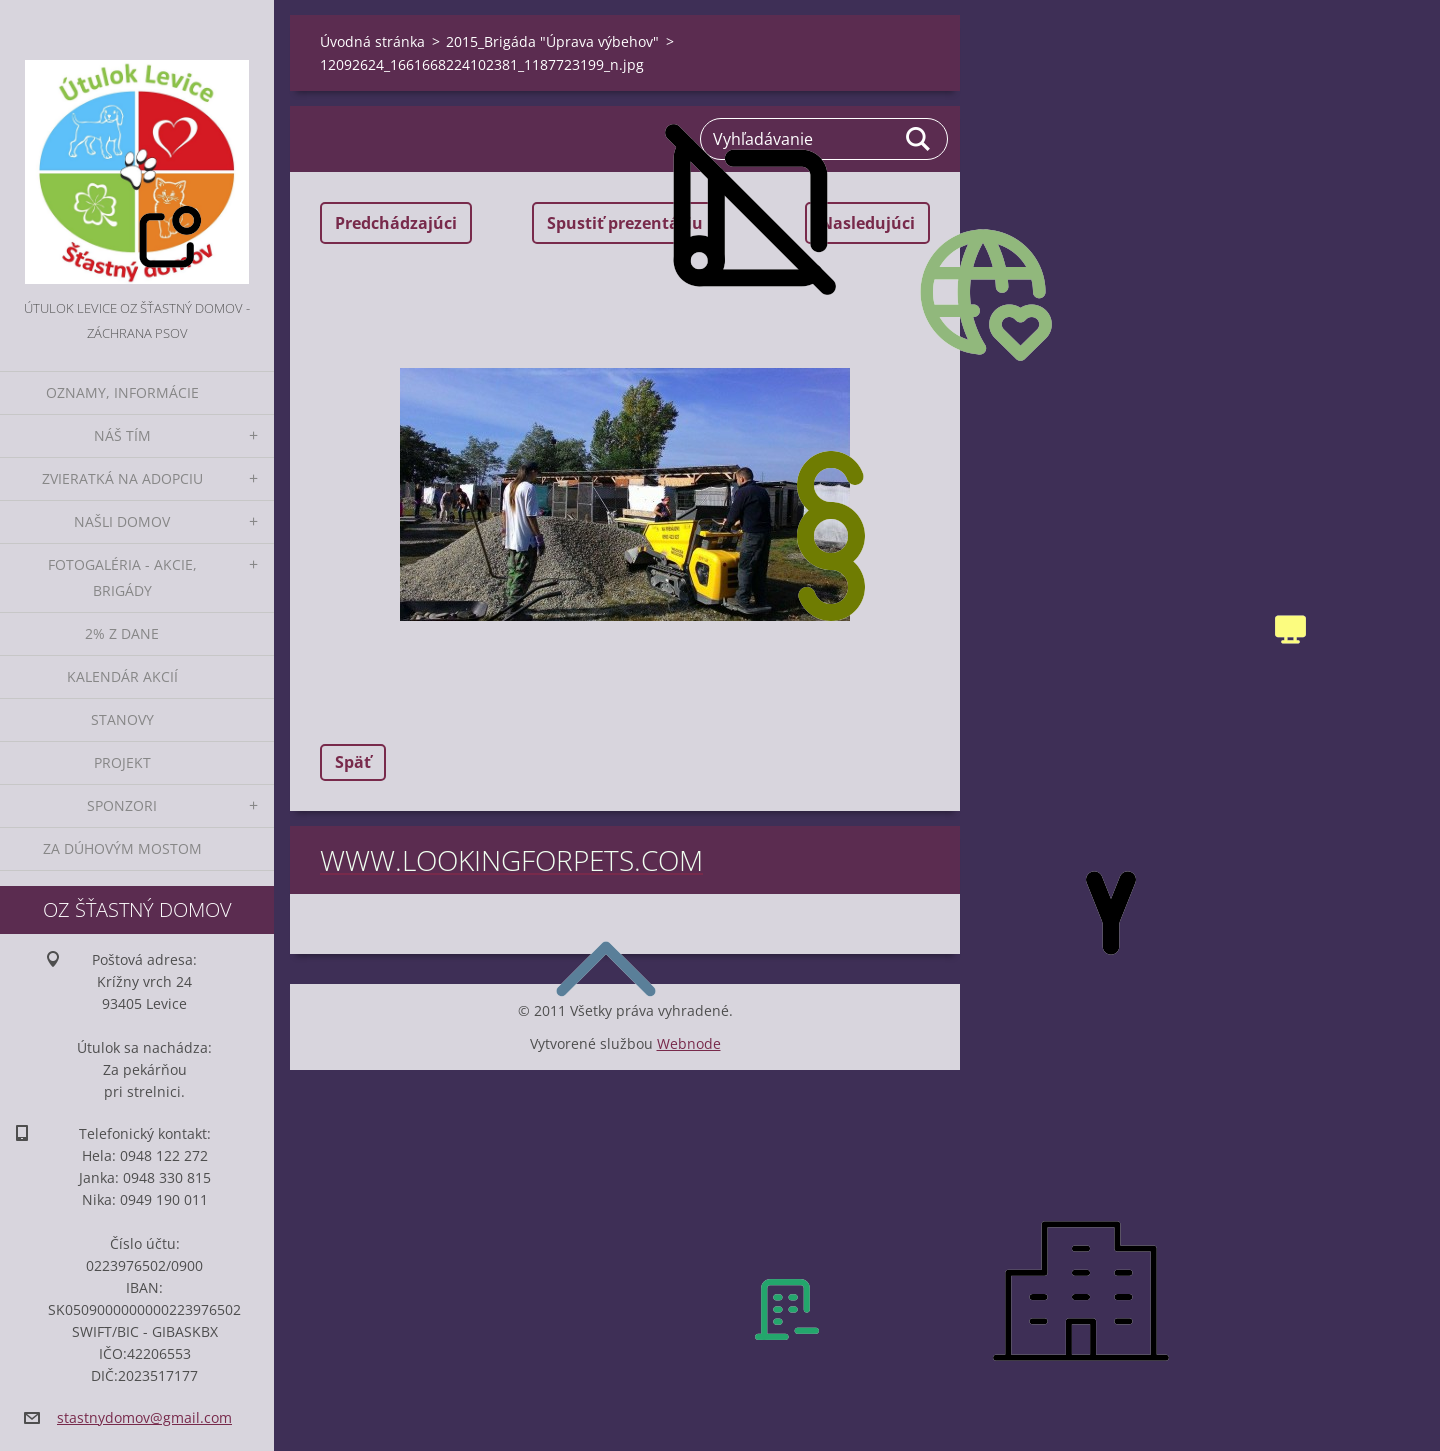 The image size is (1440, 1451). What do you see at coordinates (168, 238) in the screenshot?
I see `view notifications` at bounding box center [168, 238].